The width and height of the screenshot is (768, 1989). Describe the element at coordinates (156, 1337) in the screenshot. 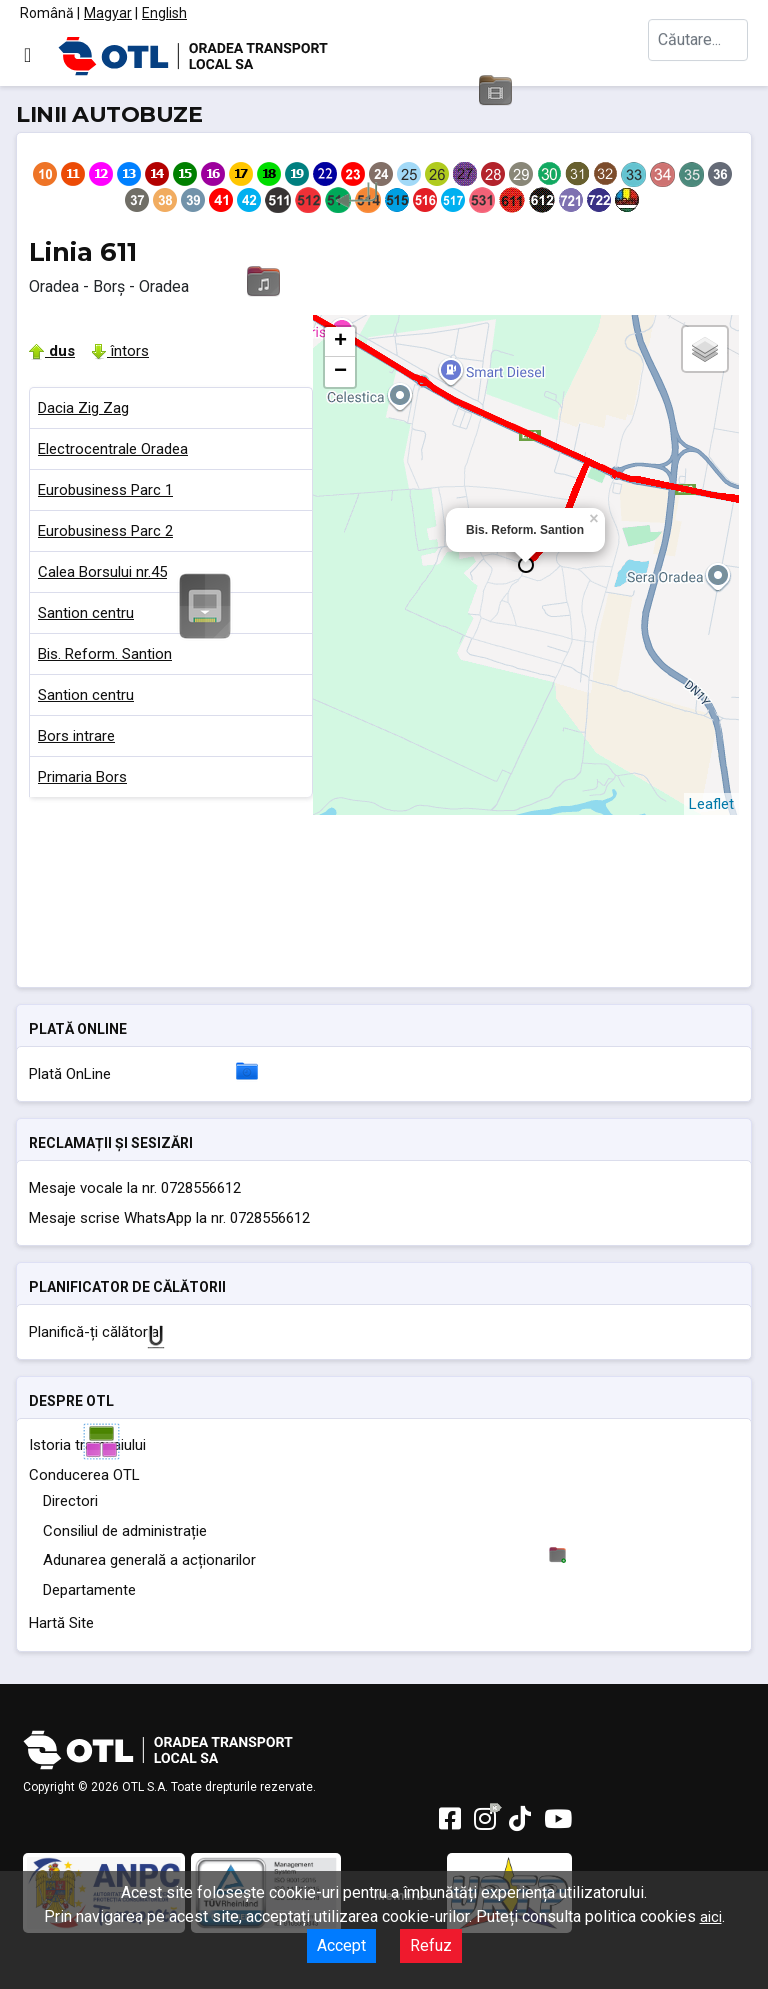

I see `apply underline formatting to selected text` at that location.